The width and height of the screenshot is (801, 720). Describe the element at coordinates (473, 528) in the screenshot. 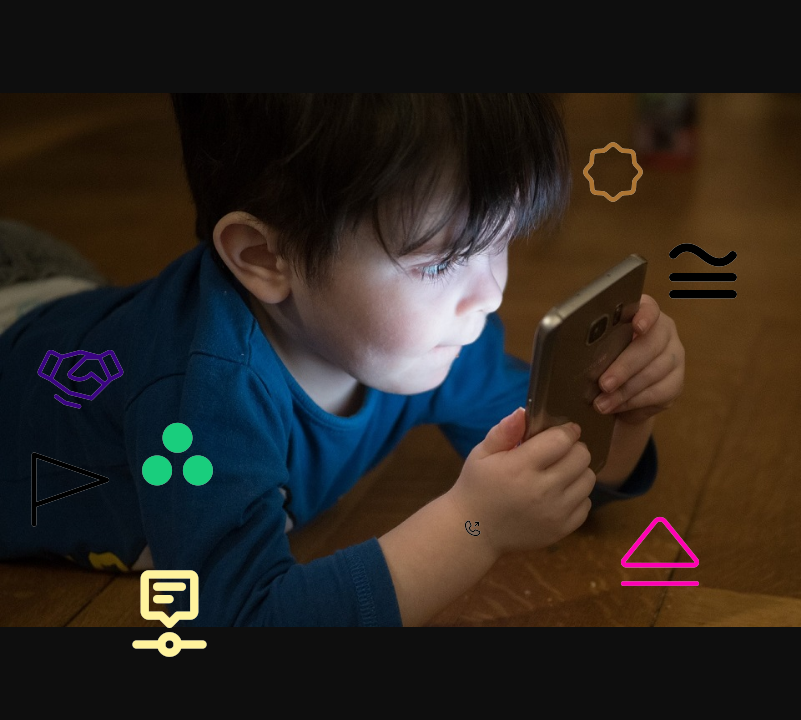

I see `make an outgoing call` at that location.